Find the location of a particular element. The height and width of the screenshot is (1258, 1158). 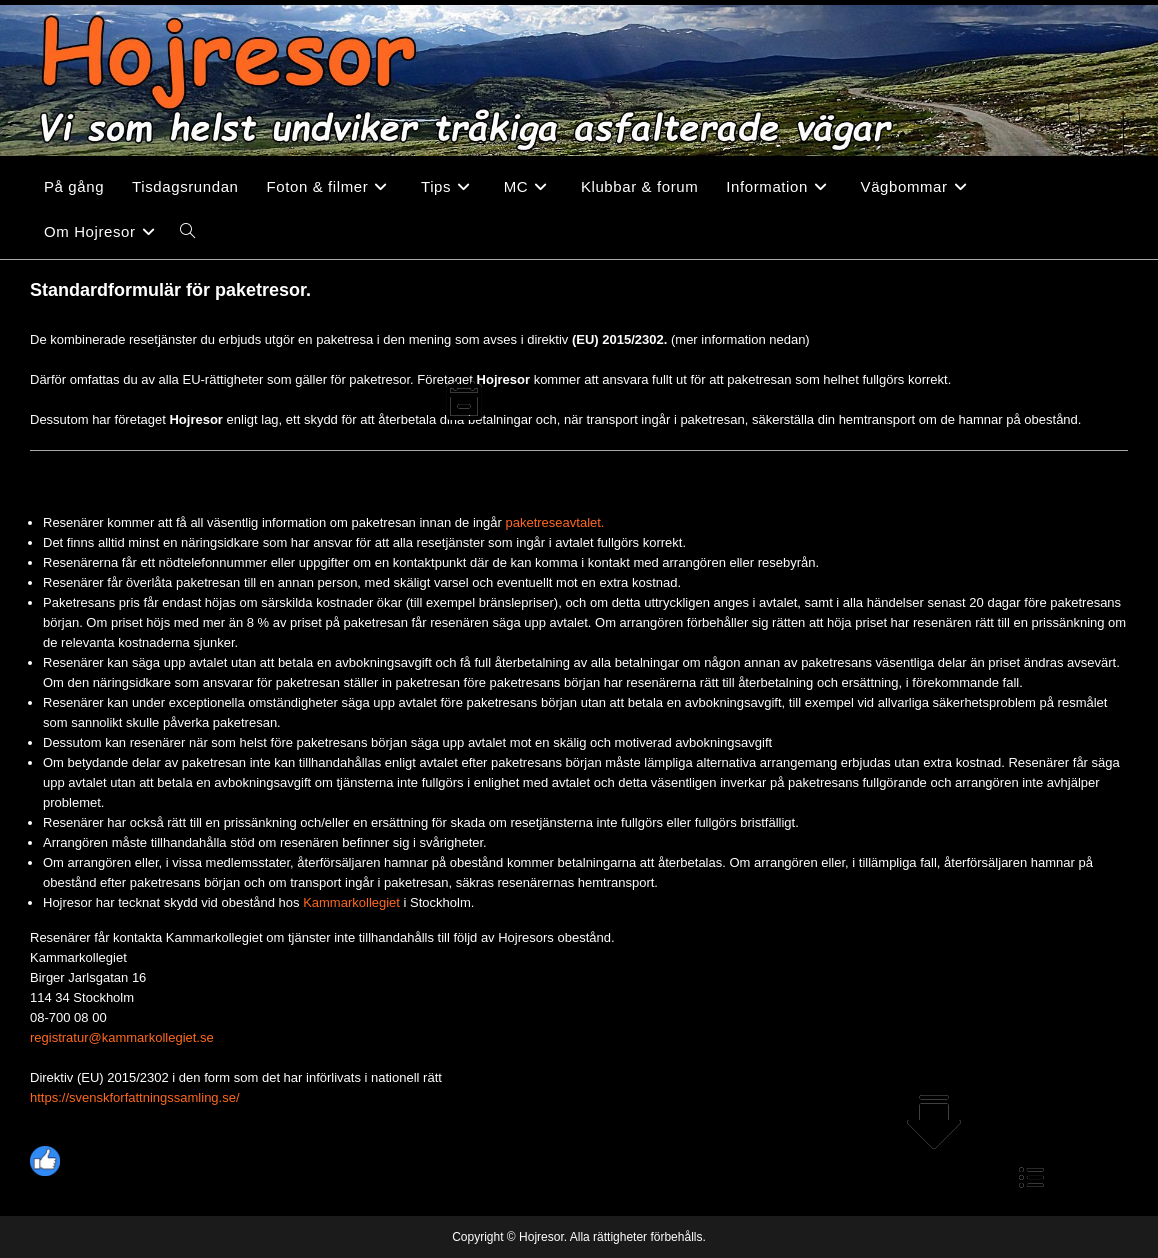

download file or content is located at coordinates (934, 1120).